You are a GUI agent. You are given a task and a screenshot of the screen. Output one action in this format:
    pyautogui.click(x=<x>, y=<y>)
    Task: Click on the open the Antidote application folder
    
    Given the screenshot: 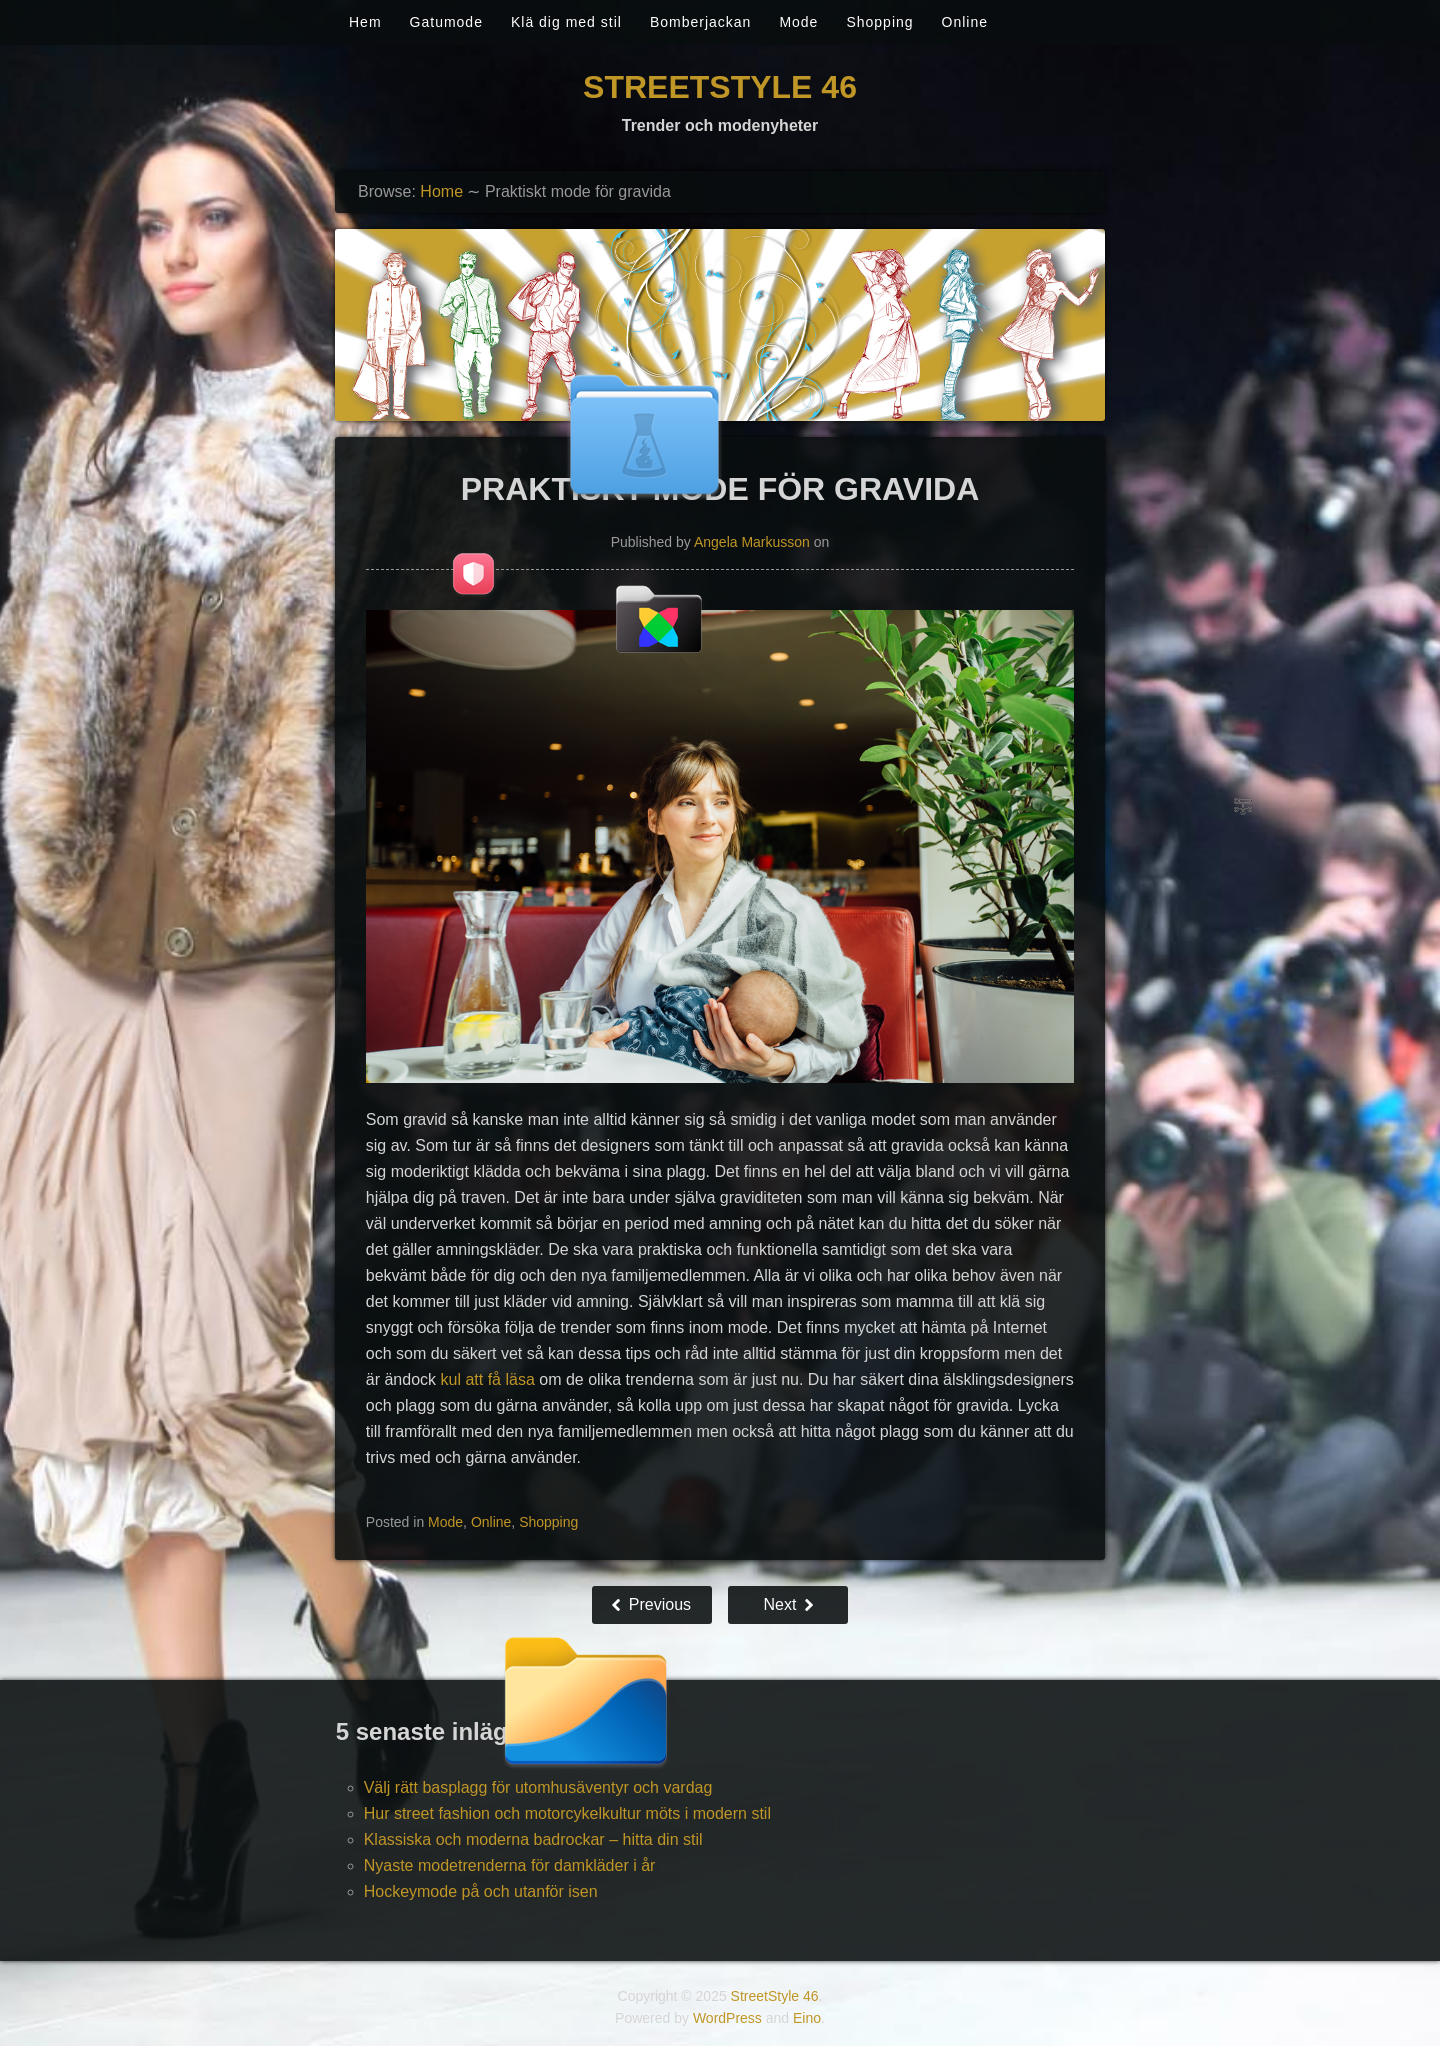 What is the action you would take?
    pyautogui.click(x=644, y=434)
    